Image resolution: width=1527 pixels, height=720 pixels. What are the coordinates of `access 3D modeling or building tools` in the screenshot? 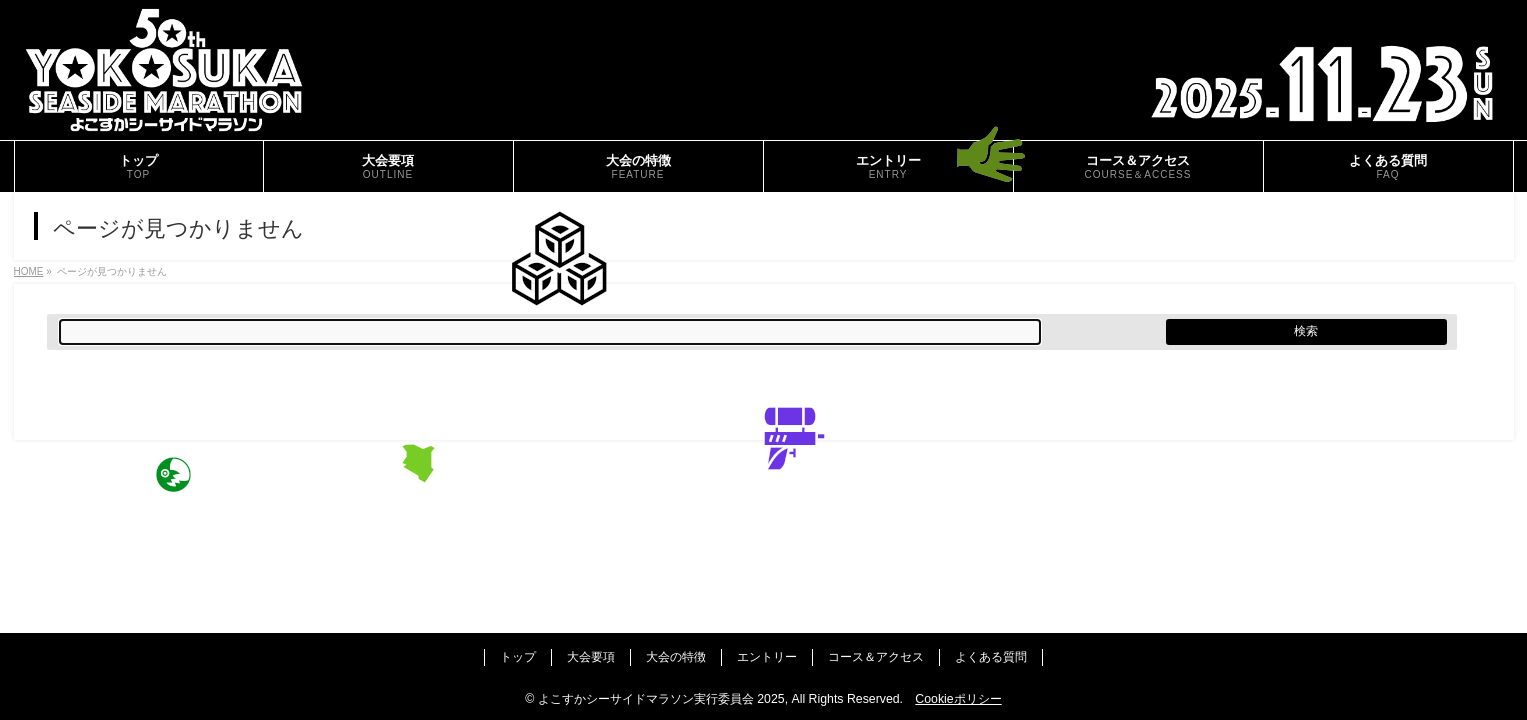 It's located at (559, 258).